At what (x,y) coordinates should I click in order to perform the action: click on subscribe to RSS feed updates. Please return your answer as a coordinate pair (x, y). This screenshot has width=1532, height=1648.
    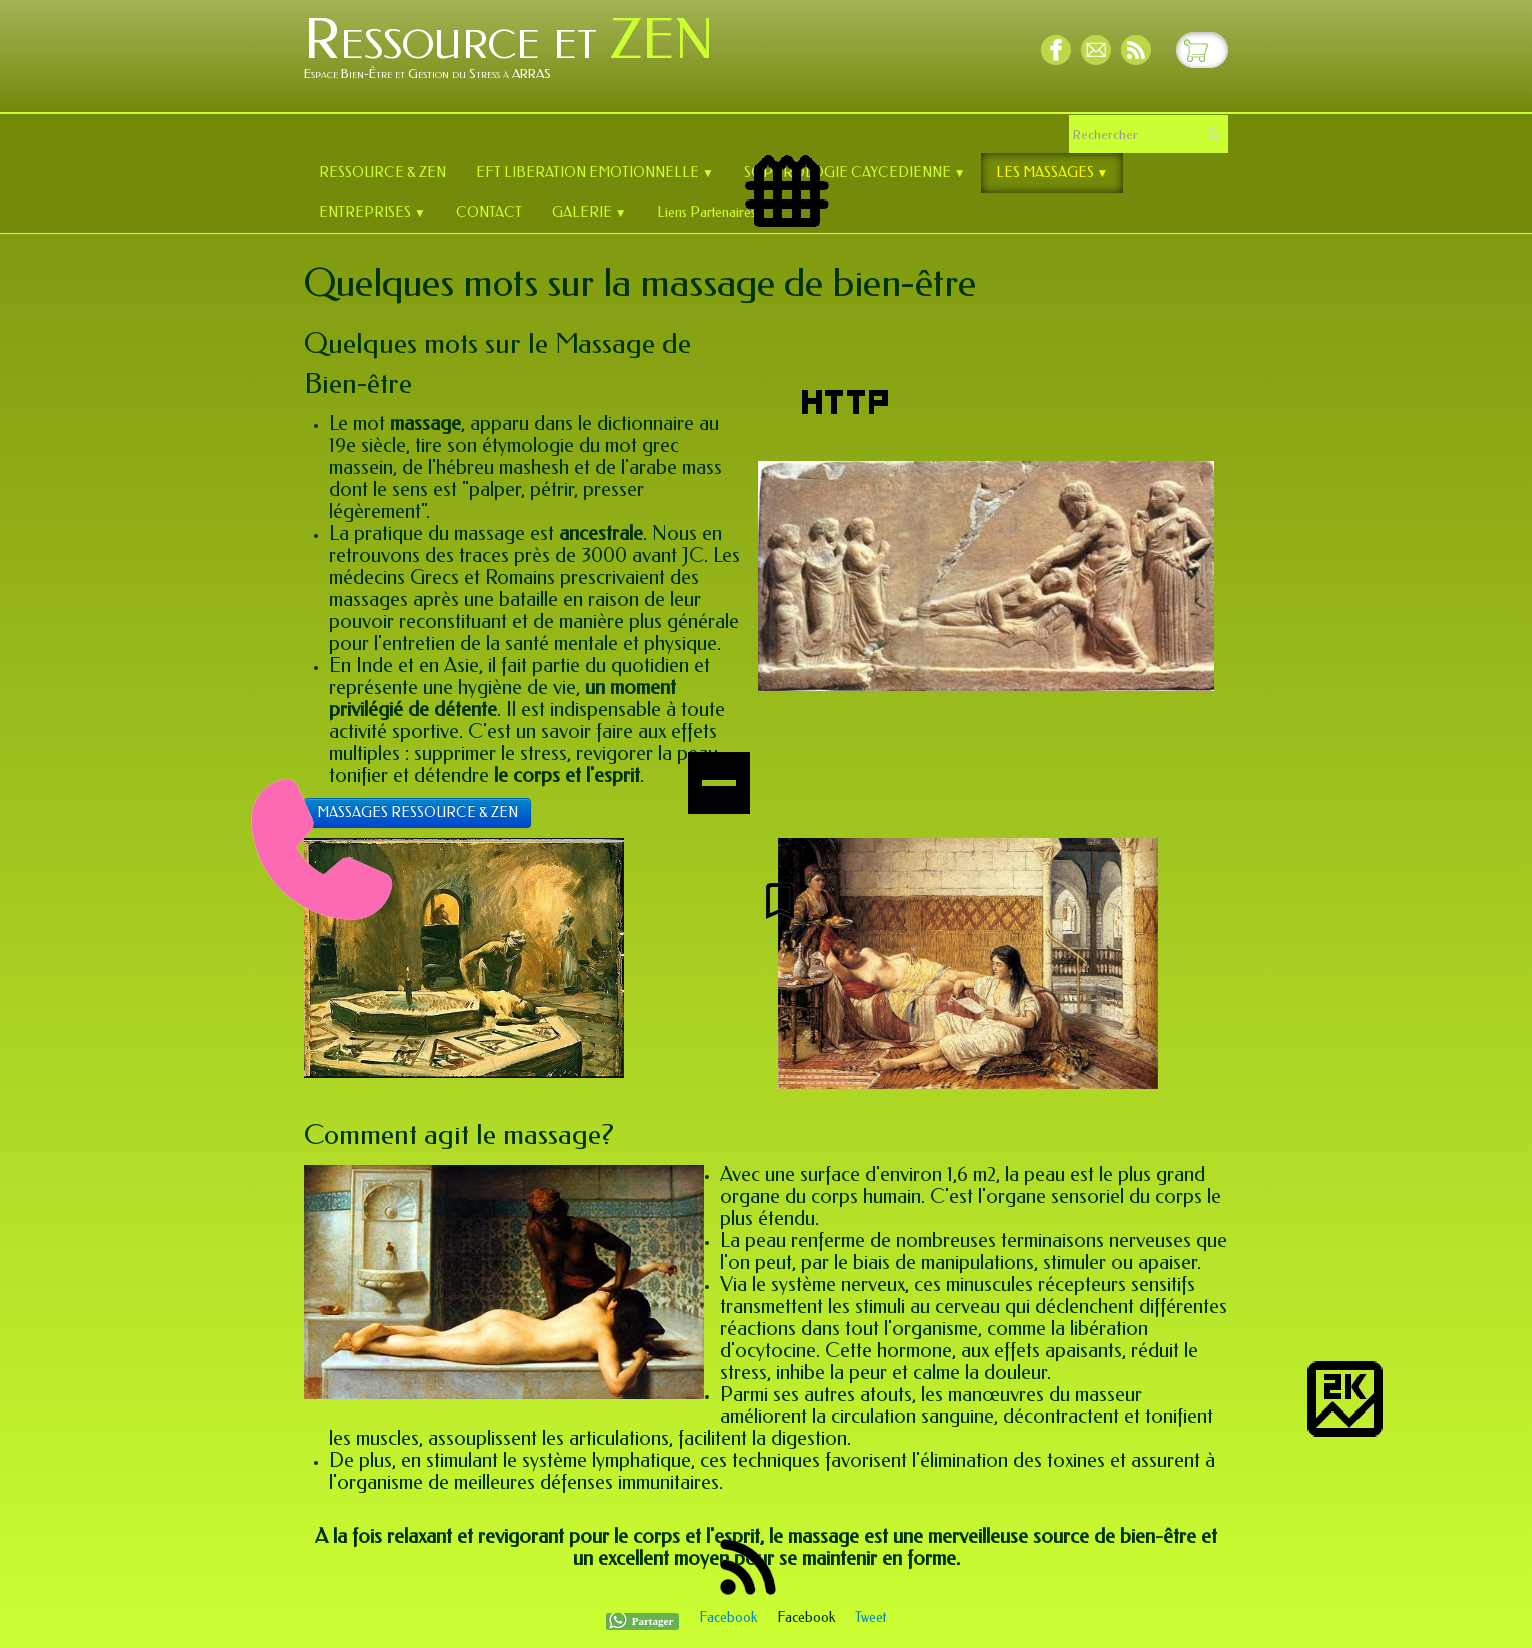
    Looking at the image, I should click on (749, 1566).